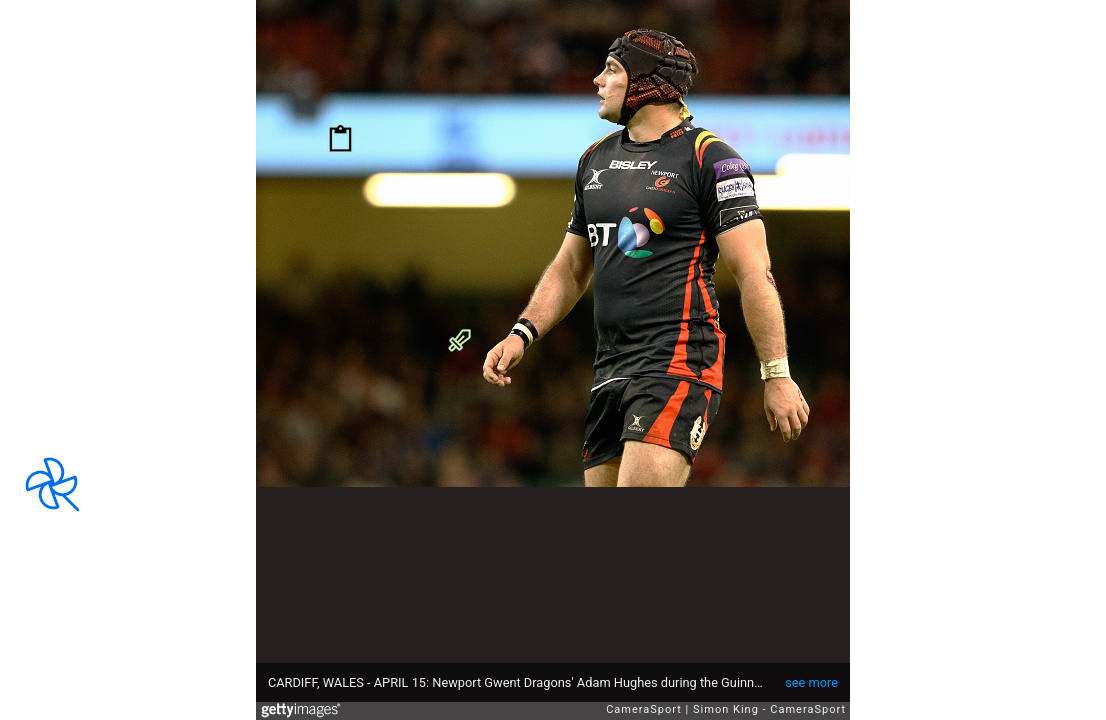 The height and width of the screenshot is (720, 1106). What do you see at coordinates (53, 485) in the screenshot?
I see `indicates a playful or fun feature` at bounding box center [53, 485].